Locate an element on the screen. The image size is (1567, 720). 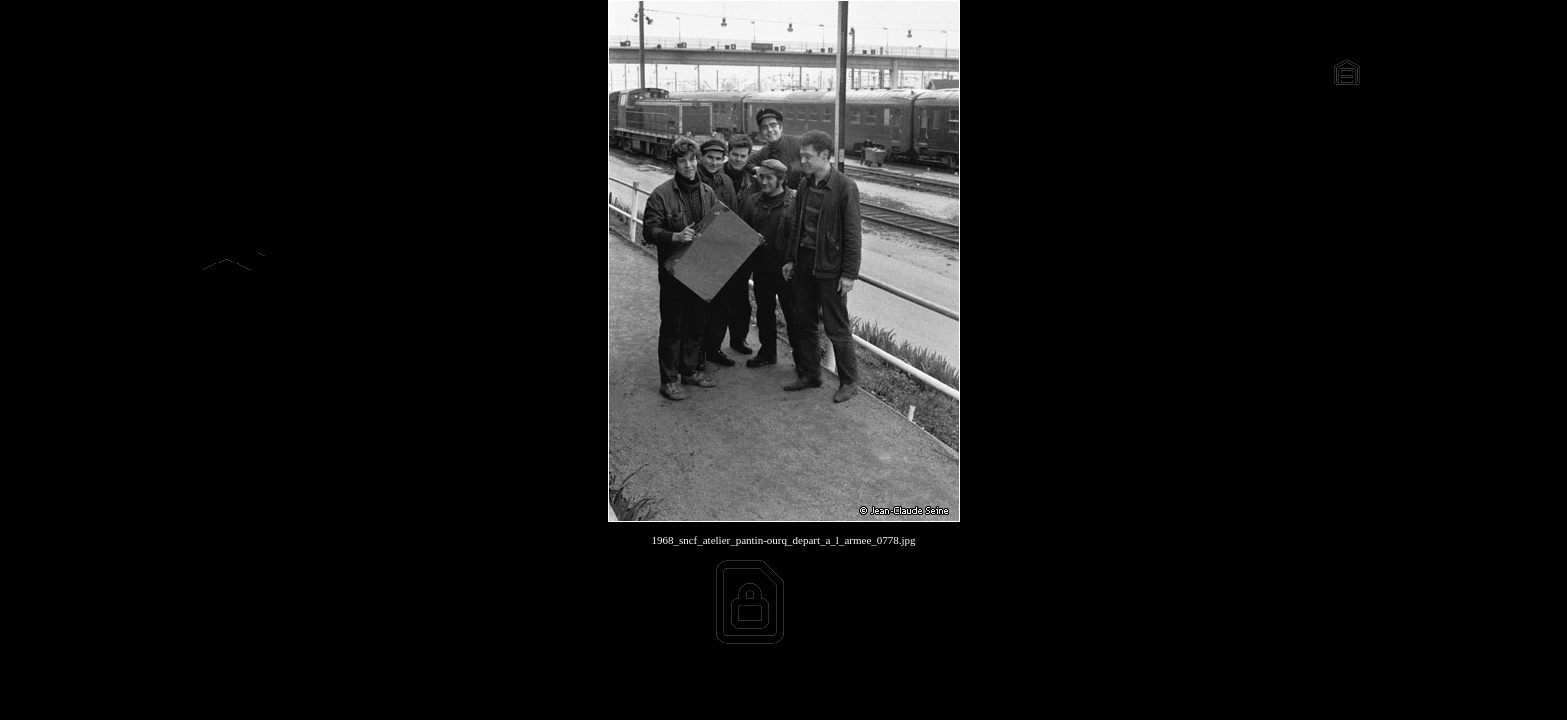
indicates a protected or encrypted file is located at coordinates (750, 602).